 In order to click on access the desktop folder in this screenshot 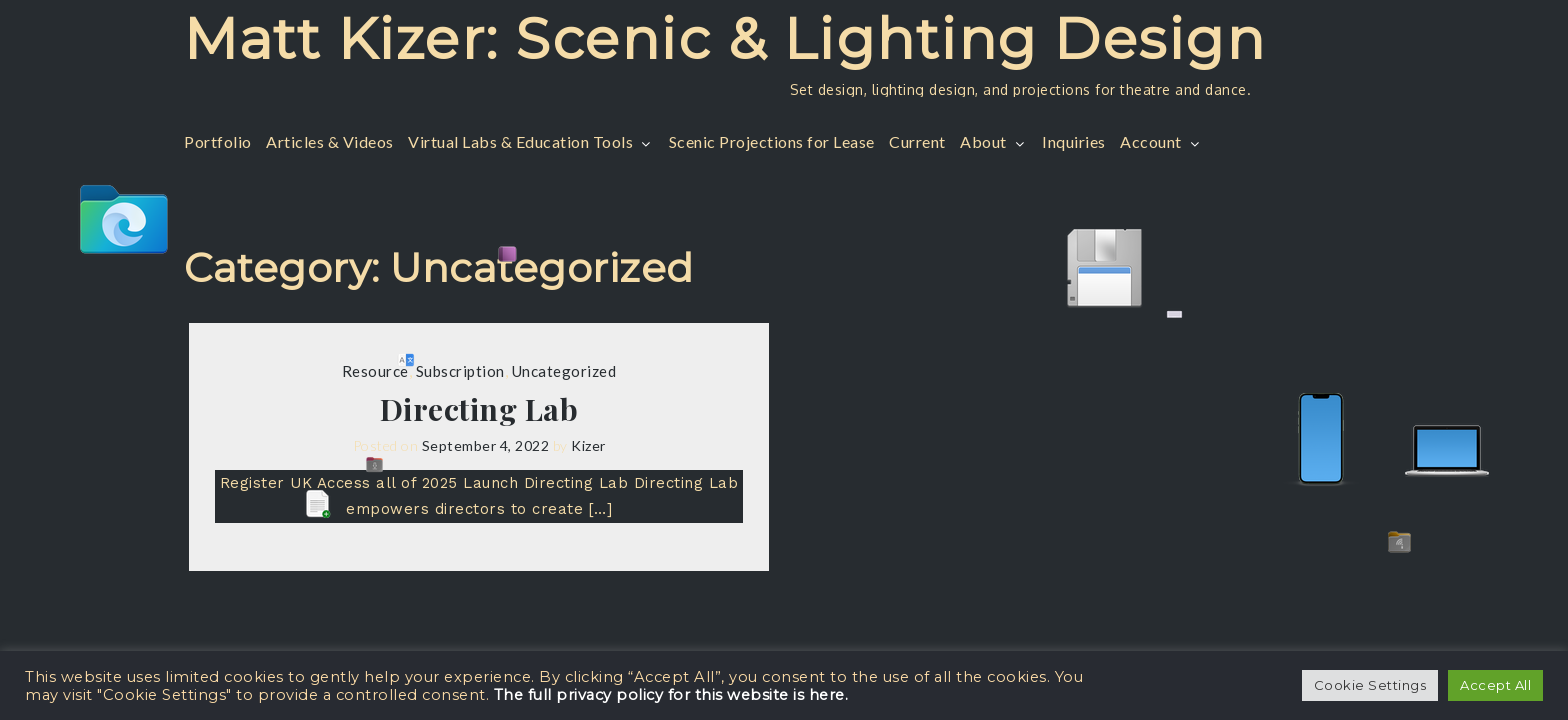, I will do `click(507, 253)`.